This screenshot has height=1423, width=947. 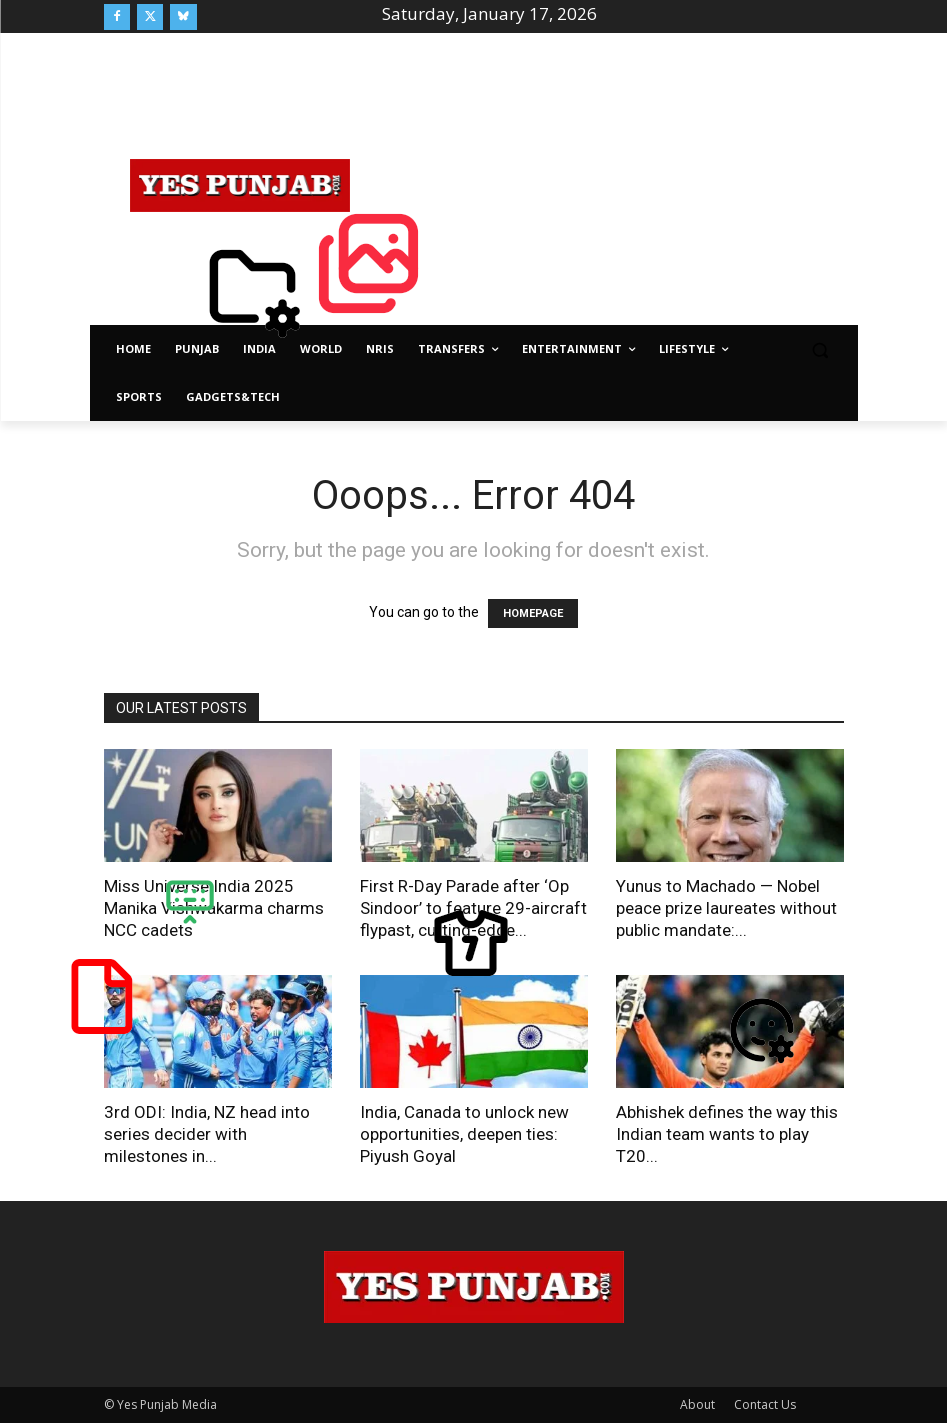 What do you see at coordinates (190, 902) in the screenshot?
I see `hide the on-screen keyboard` at bounding box center [190, 902].